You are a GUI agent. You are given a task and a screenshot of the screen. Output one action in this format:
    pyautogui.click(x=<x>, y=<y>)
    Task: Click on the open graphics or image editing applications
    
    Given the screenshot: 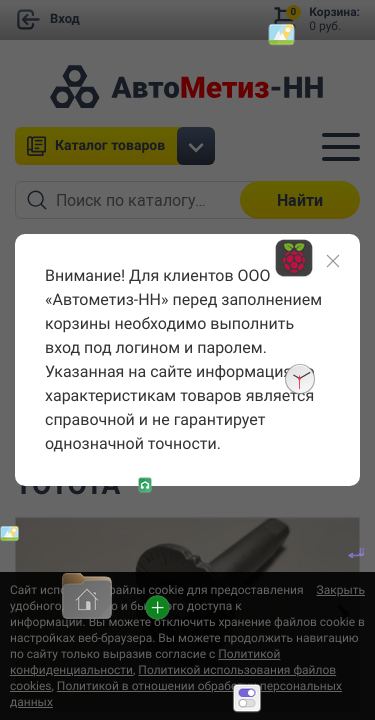 What is the action you would take?
    pyautogui.click(x=281, y=34)
    